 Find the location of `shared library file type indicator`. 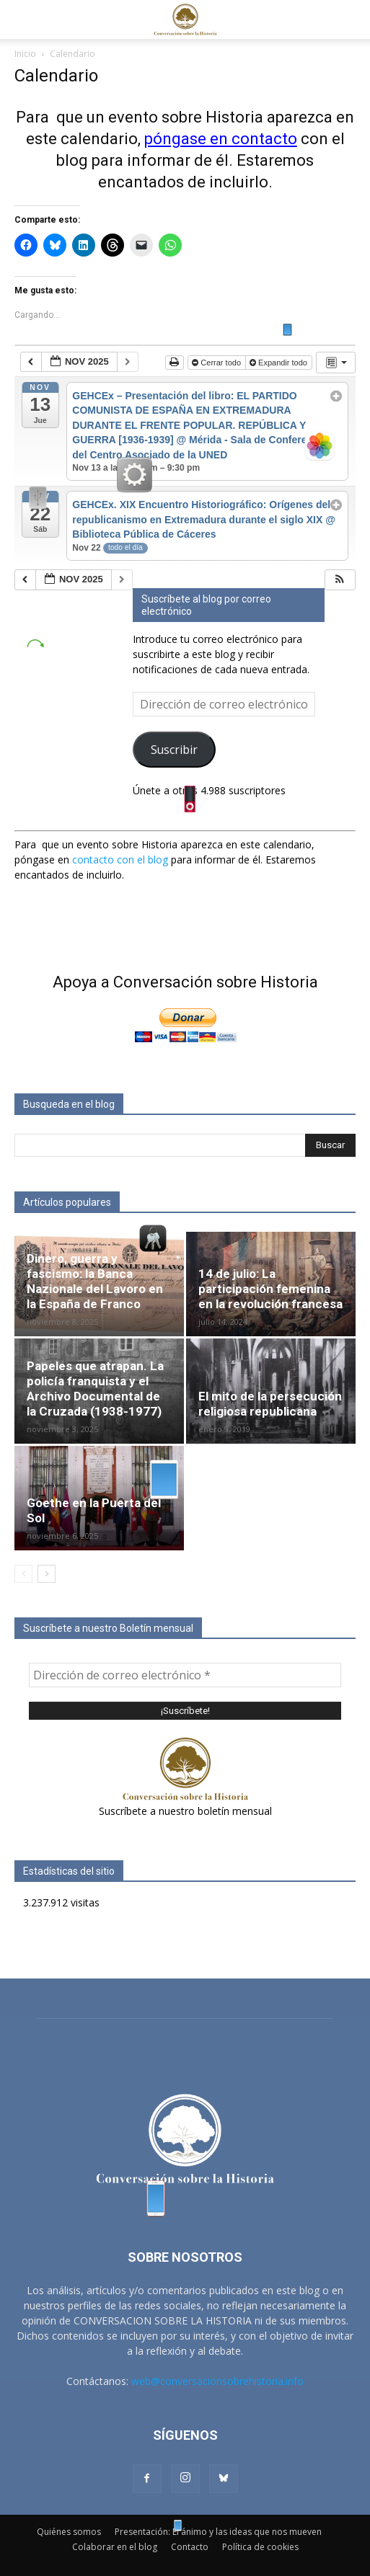

shared library file type indicator is located at coordinates (134, 474).